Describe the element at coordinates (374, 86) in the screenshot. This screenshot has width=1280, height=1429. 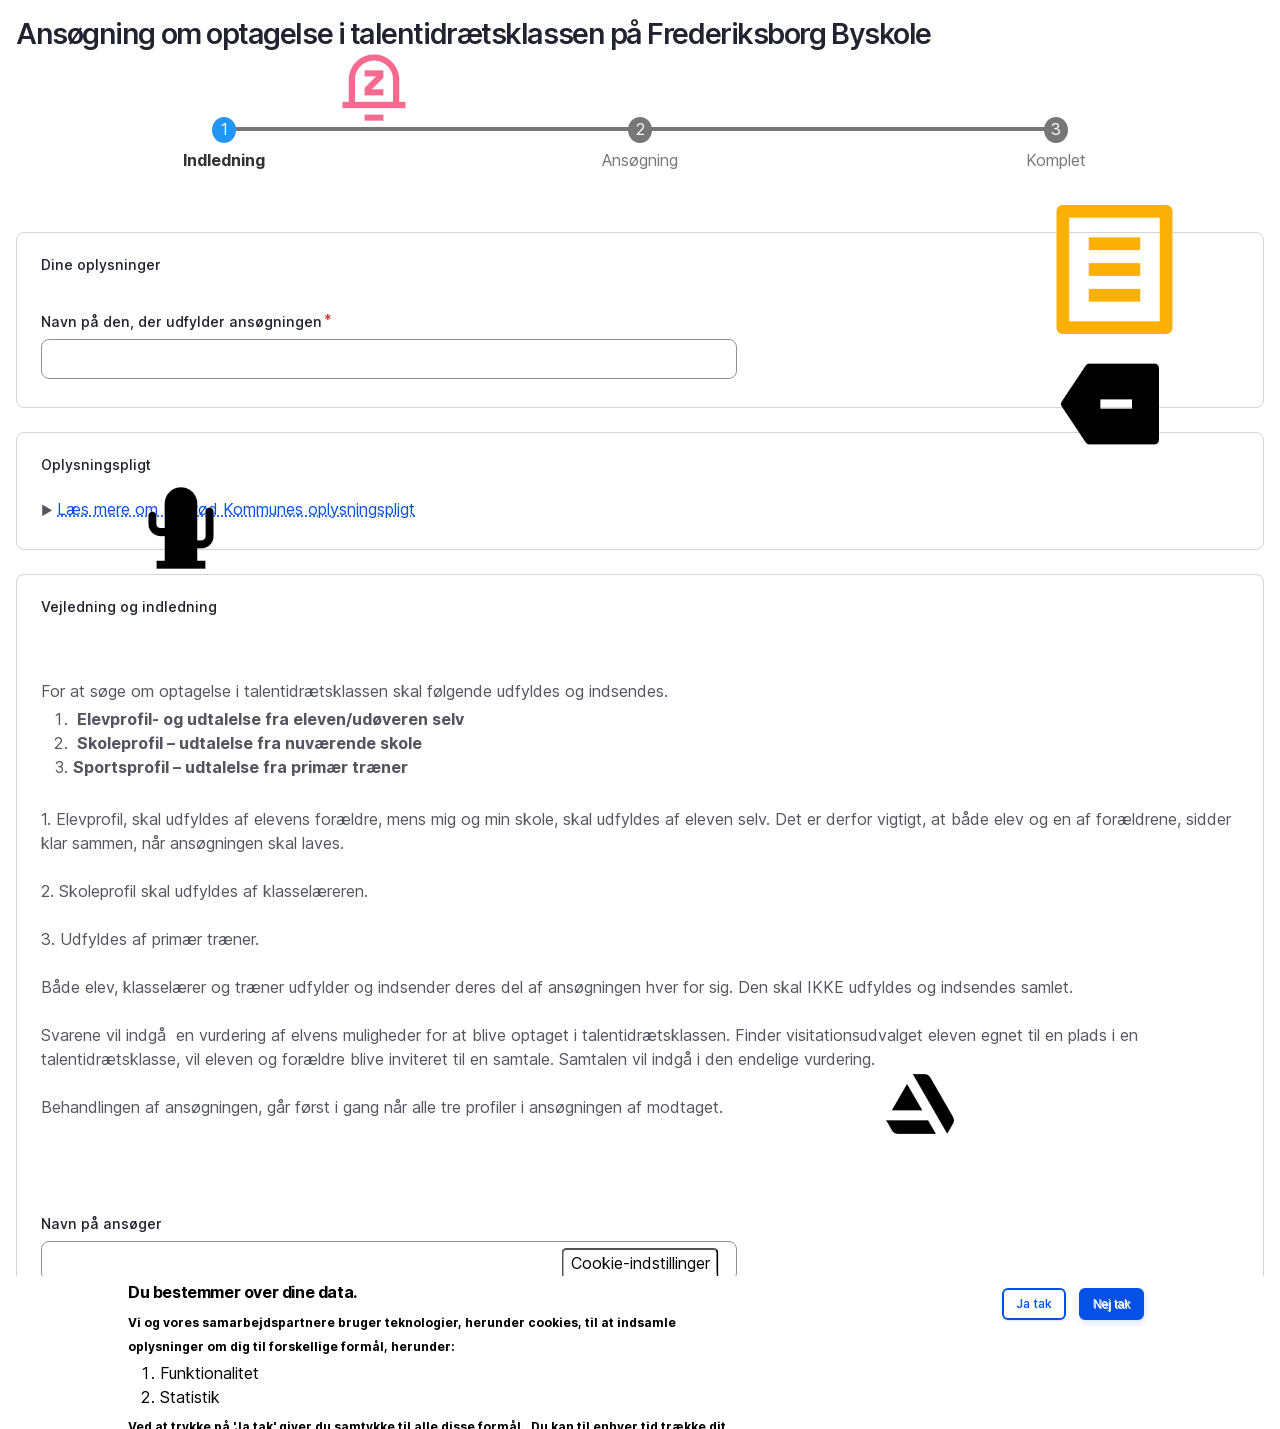
I see `snooze notifications temporarily` at that location.